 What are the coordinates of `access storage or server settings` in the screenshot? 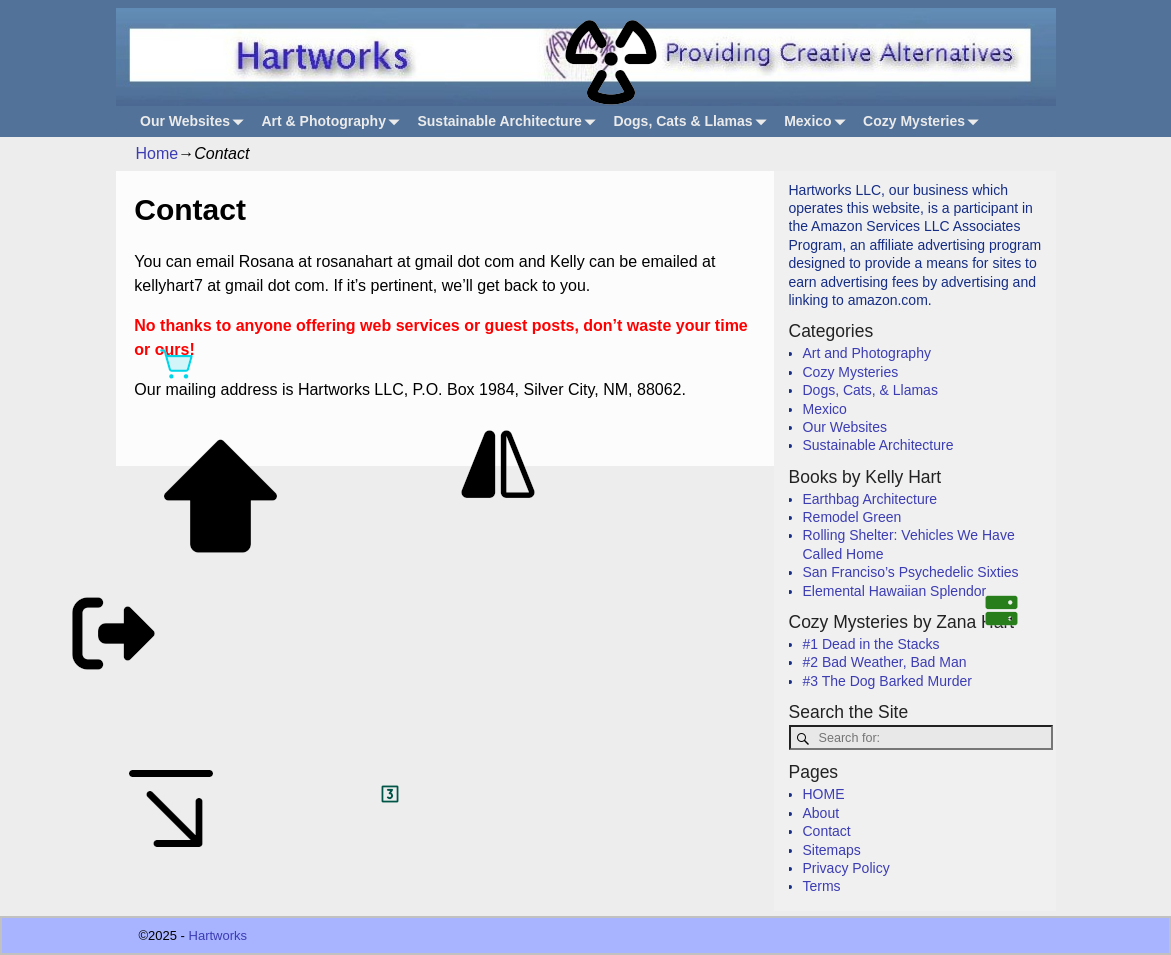 It's located at (1001, 610).